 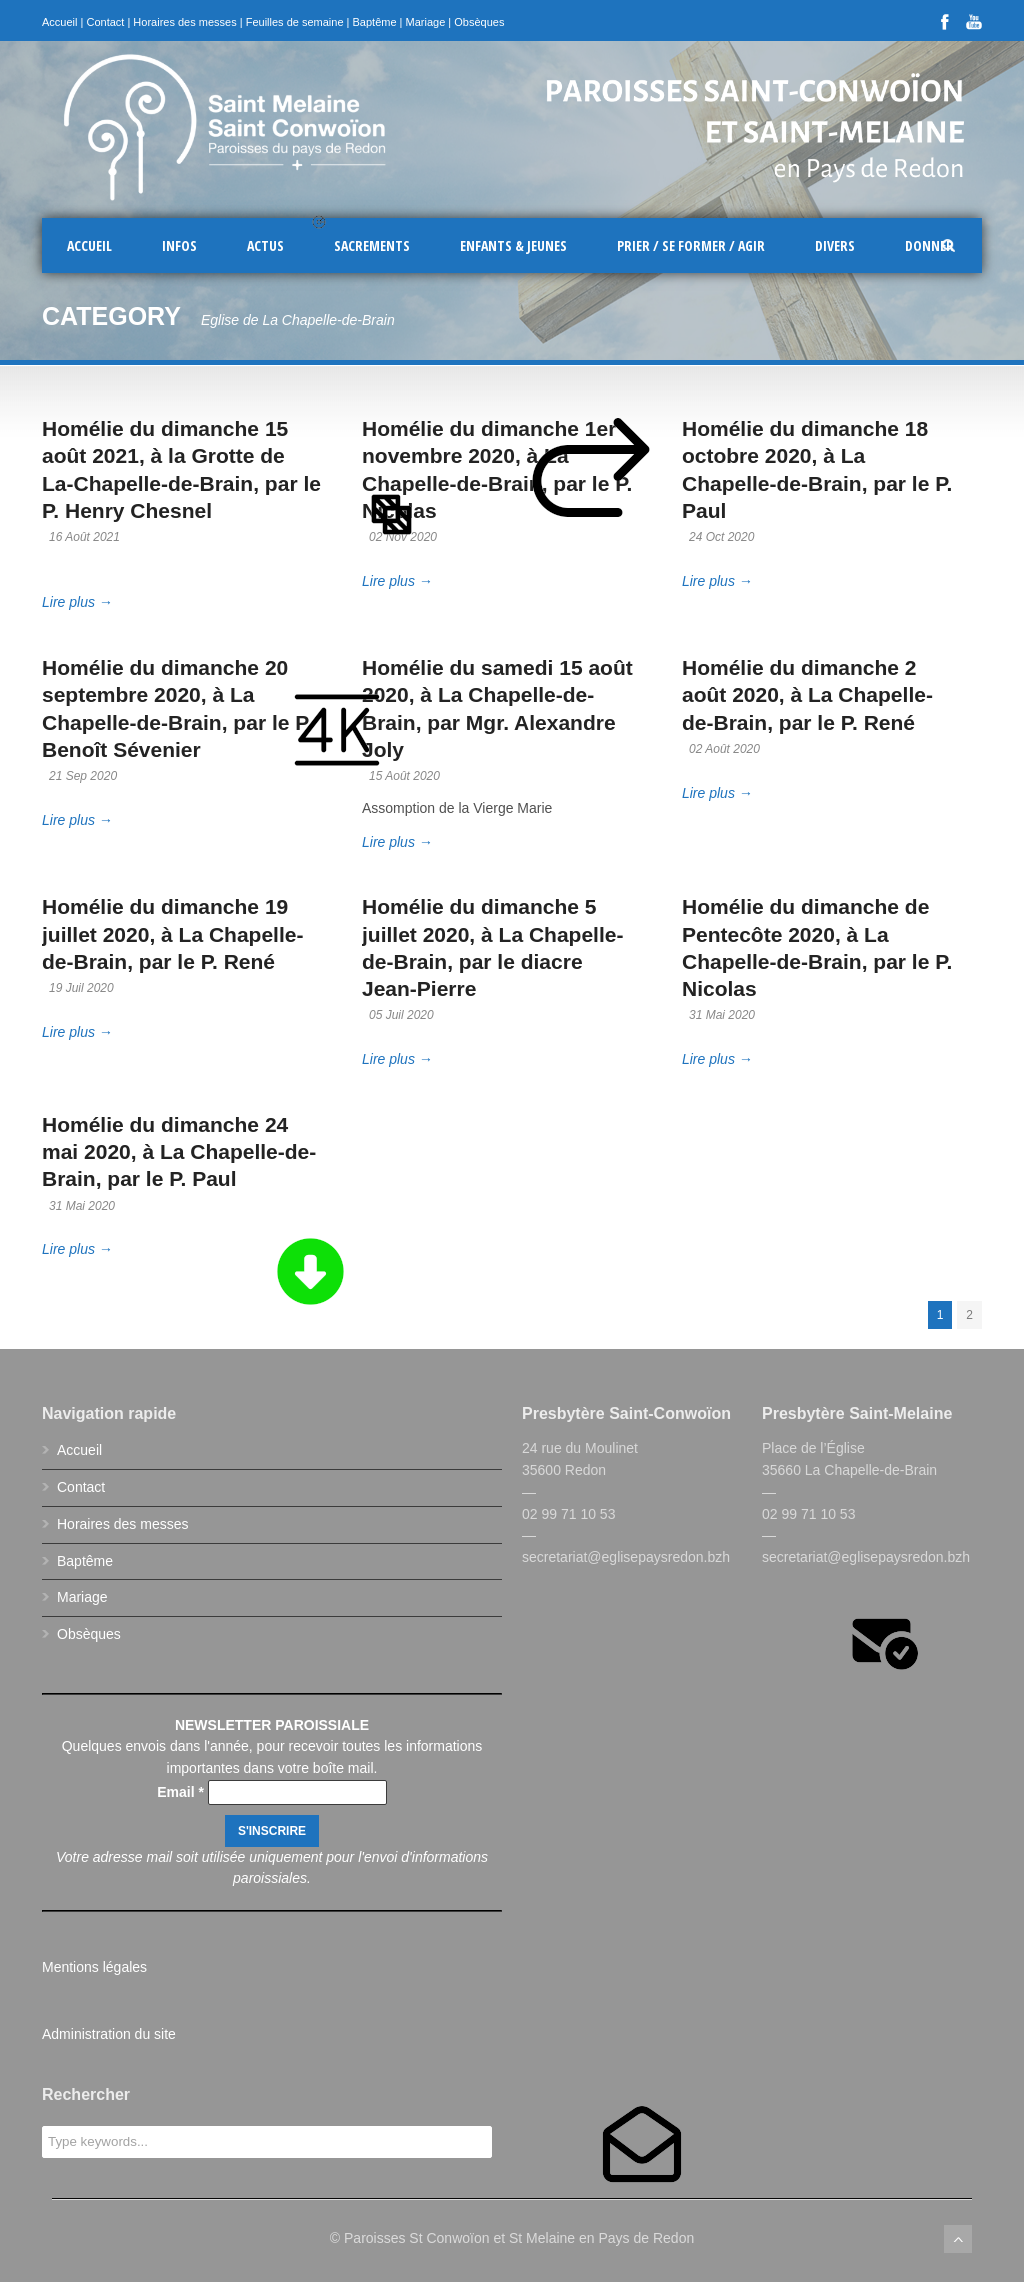 What do you see at coordinates (881, 1640) in the screenshot?
I see `email verified successfully` at bounding box center [881, 1640].